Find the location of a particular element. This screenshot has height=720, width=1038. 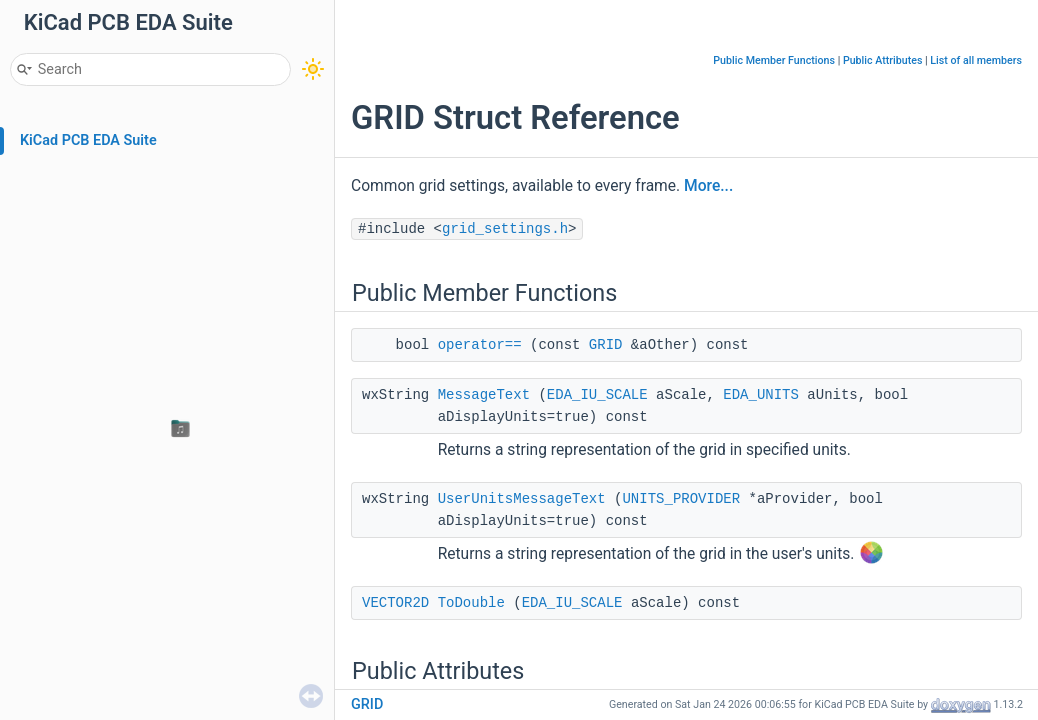

open your music folder is located at coordinates (180, 428).